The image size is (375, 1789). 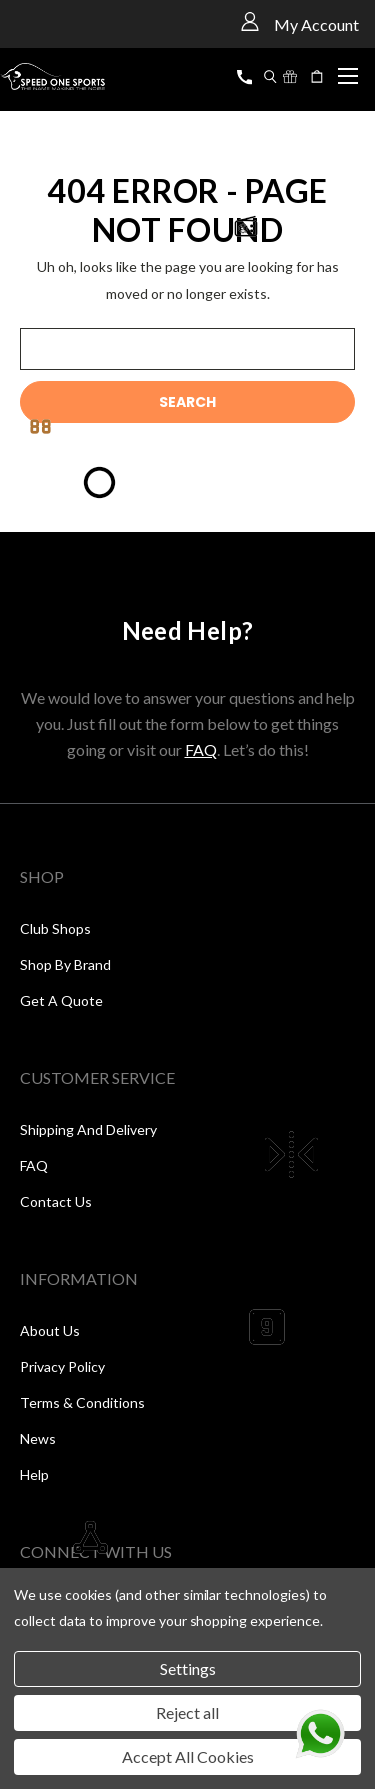 What do you see at coordinates (40, 426) in the screenshot?
I see `displays the number 88 as a numeric indicator or count` at bounding box center [40, 426].